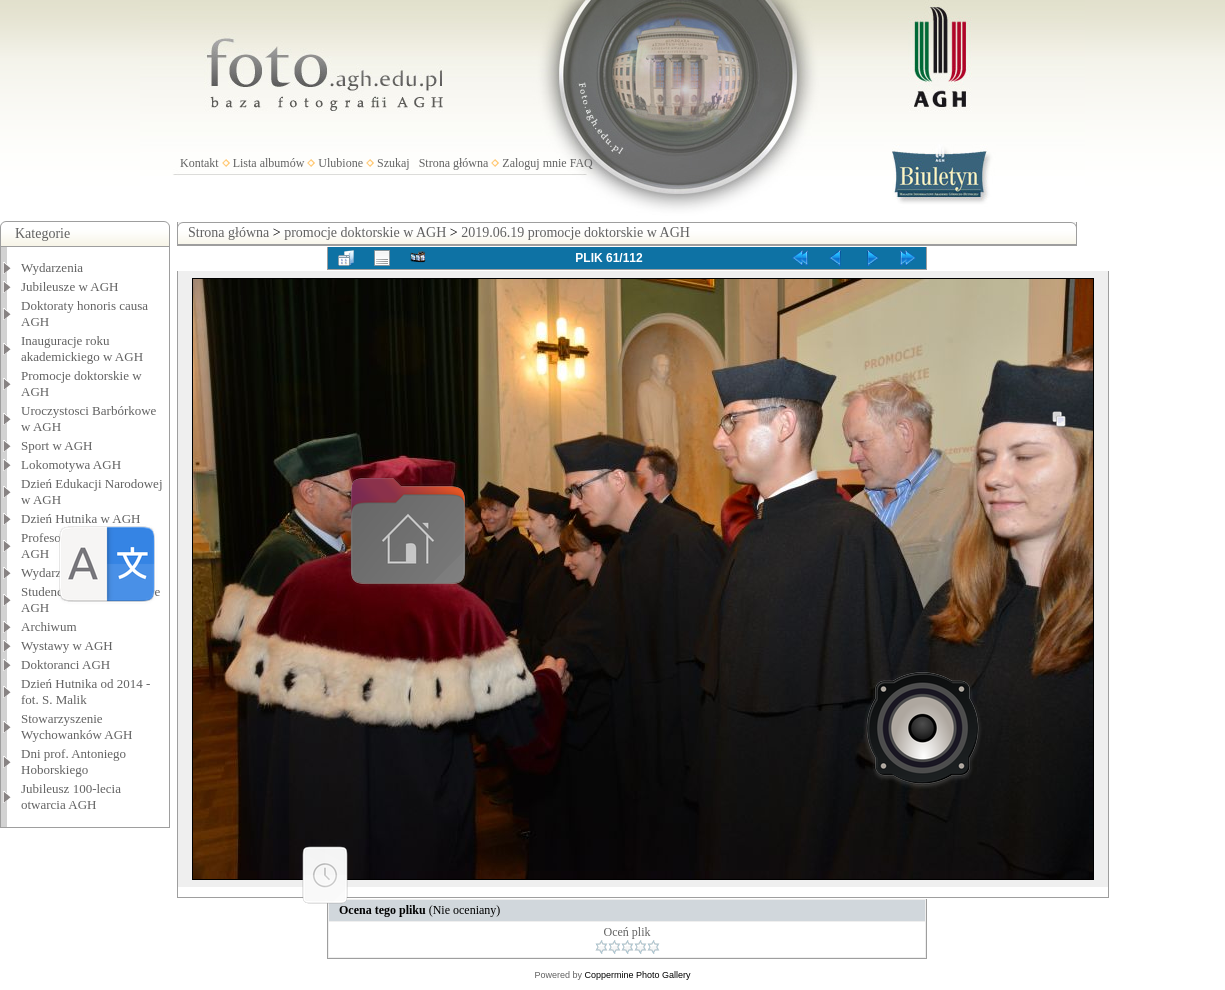 This screenshot has width=1225, height=990. What do you see at coordinates (408, 531) in the screenshot?
I see `access your home folder` at bounding box center [408, 531].